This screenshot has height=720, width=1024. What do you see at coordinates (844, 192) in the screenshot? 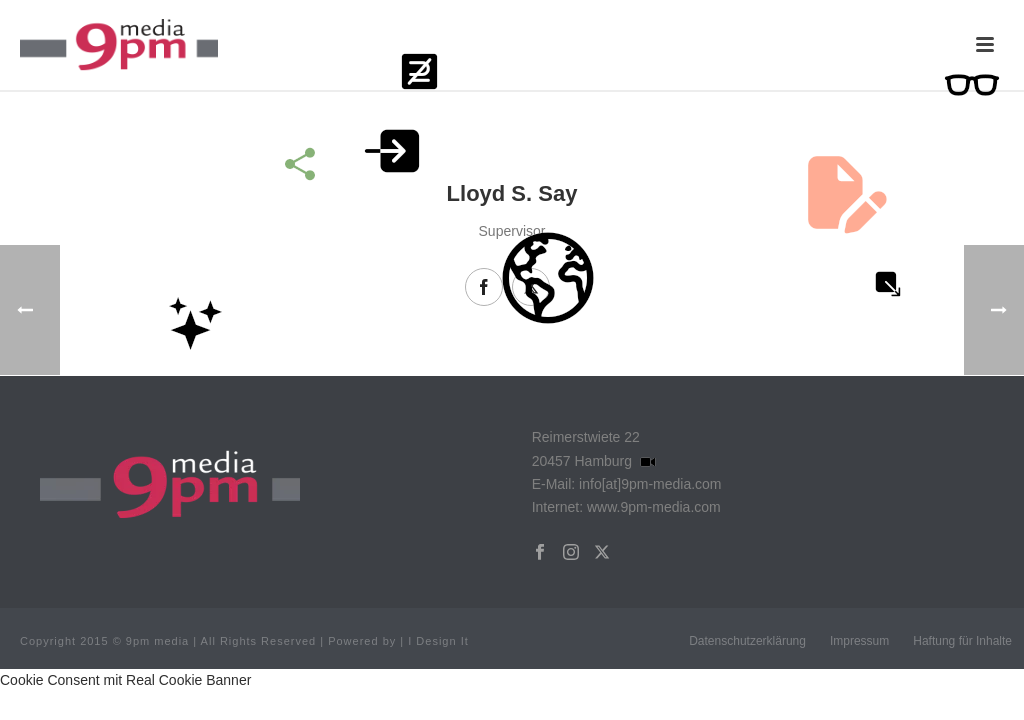
I see `edit this document` at bounding box center [844, 192].